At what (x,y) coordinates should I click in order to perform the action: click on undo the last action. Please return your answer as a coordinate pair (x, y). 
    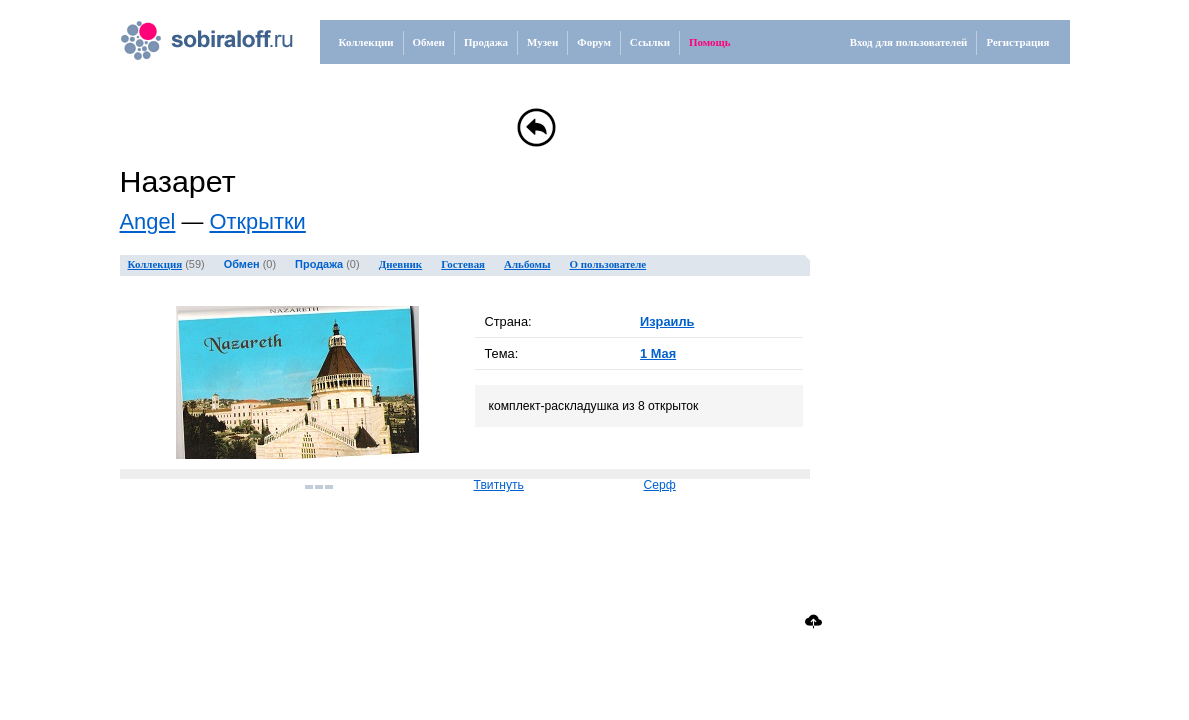
    Looking at the image, I should click on (536, 127).